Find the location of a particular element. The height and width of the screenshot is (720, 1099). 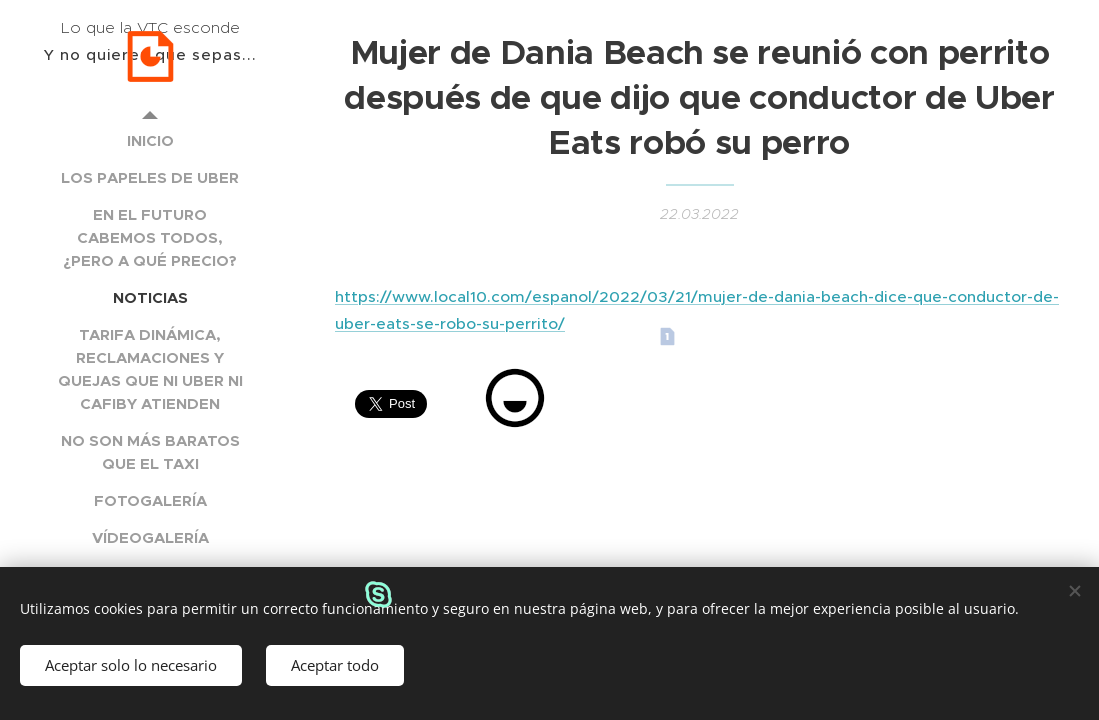

open Skype app is located at coordinates (378, 594).